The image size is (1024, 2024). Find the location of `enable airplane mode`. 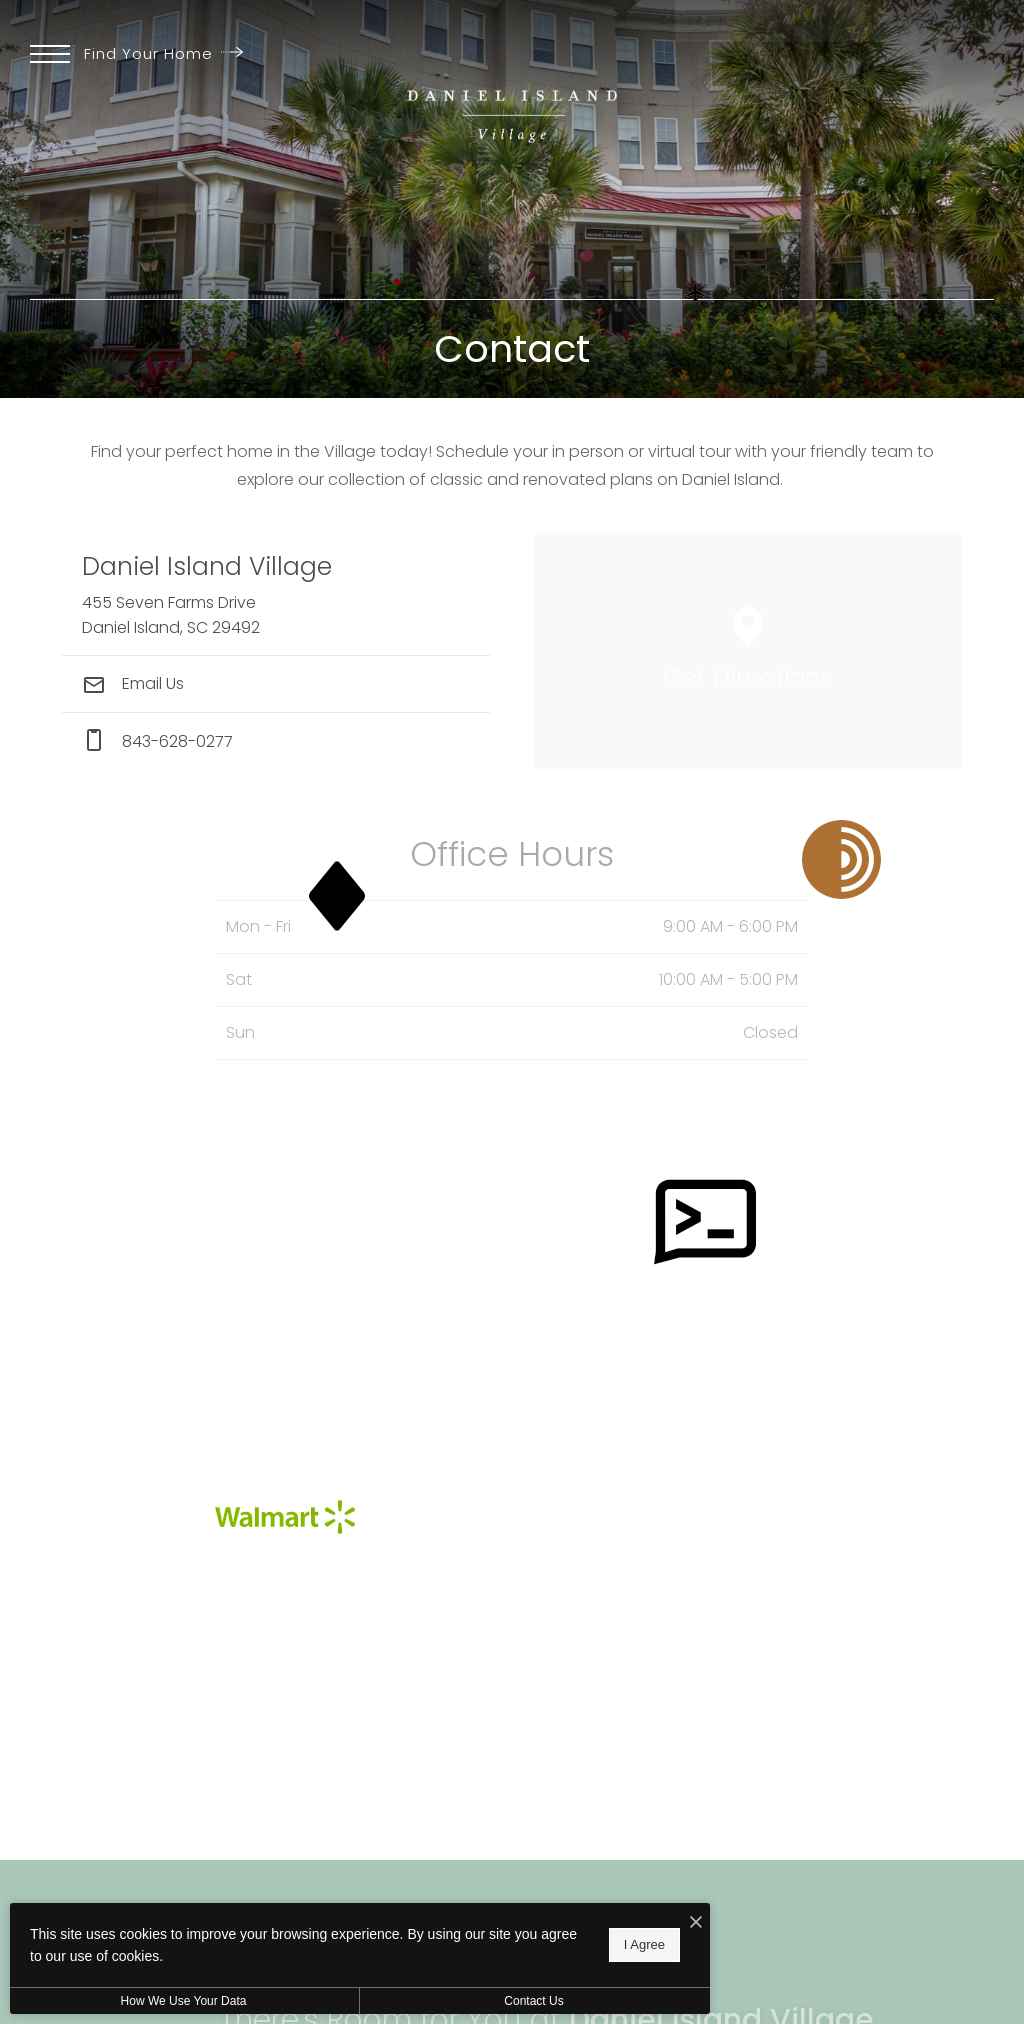

enable airplane mode is located at coordinates (695, 293).